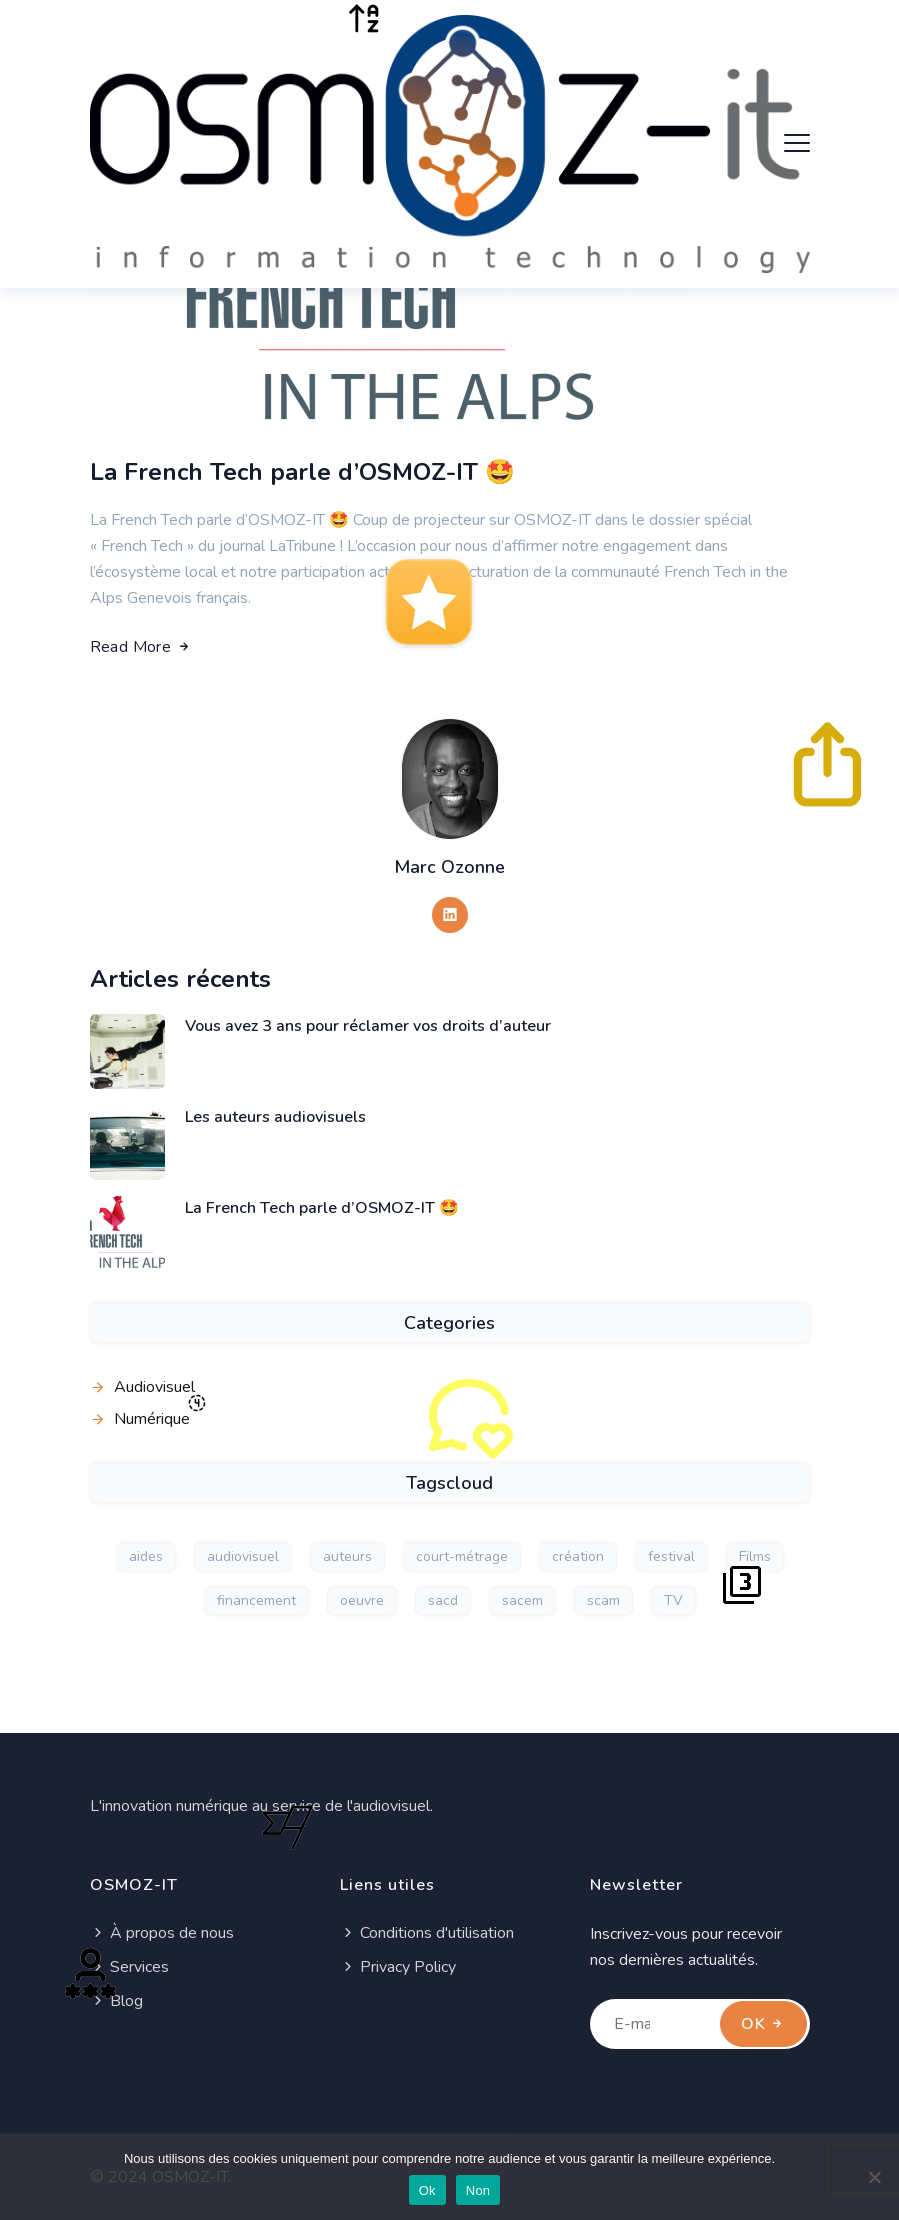  Describe the element at coordinates (742, 1585) in the screenshot. I see `filter or view the third item in a sequence` at that location.